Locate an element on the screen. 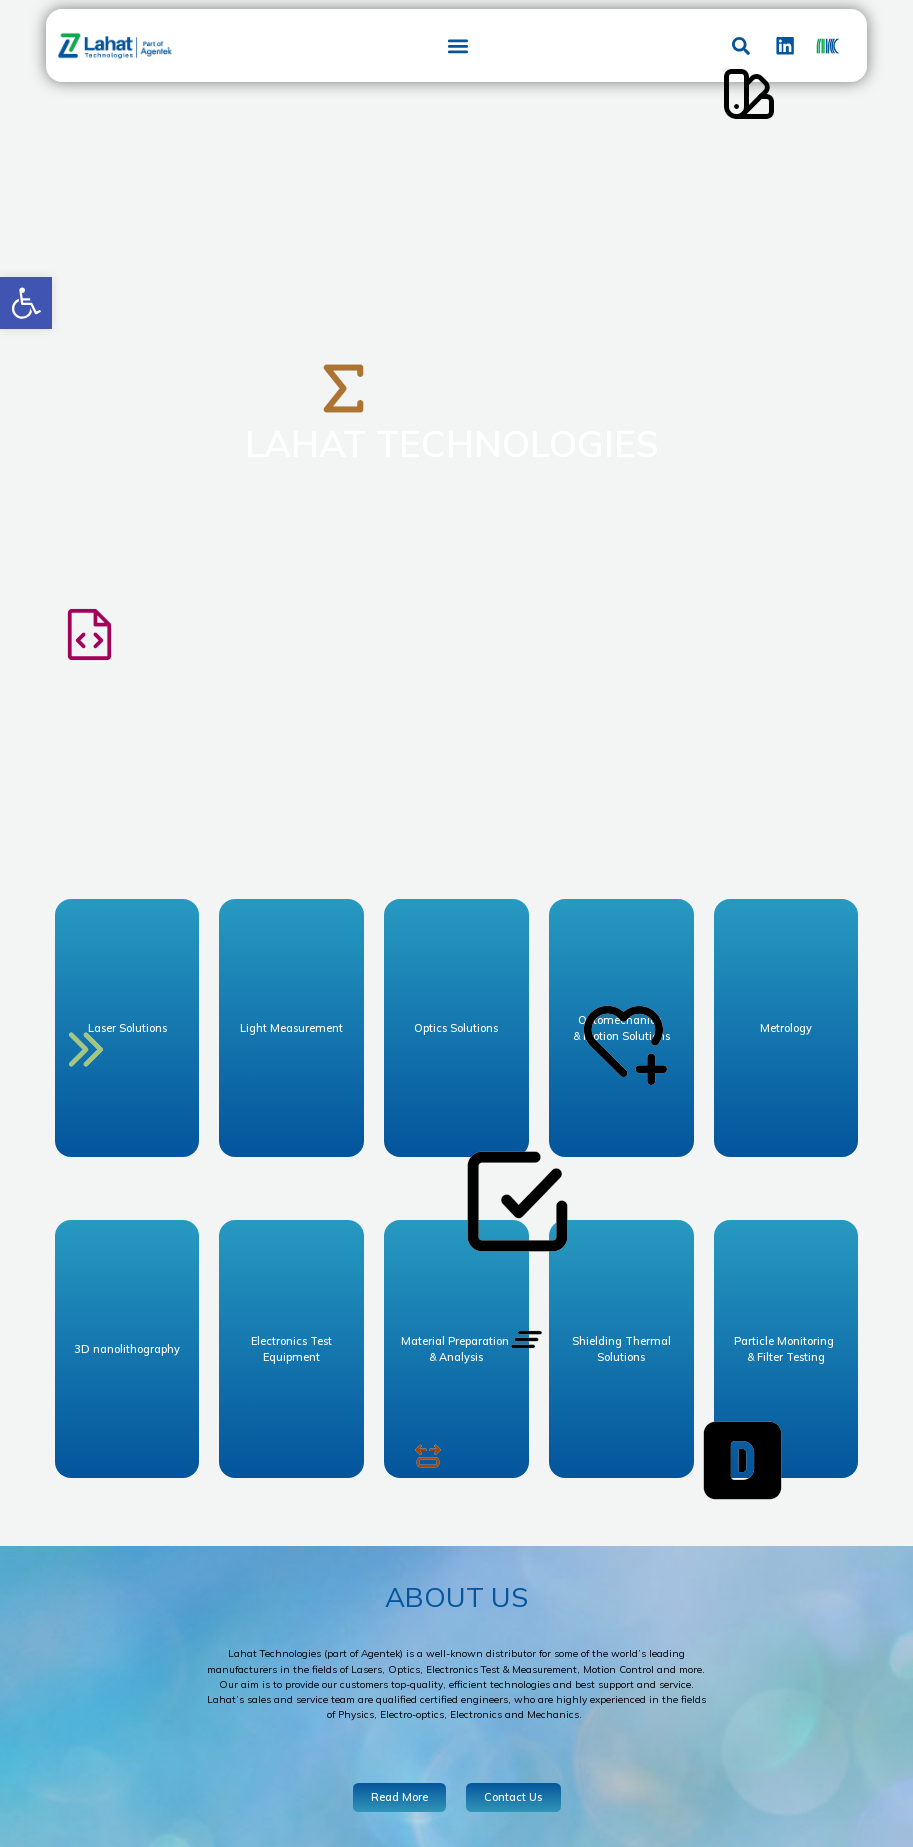 The image size is (913, 1847). skip forward or advance to next item is located at coordinates (84, 1049).